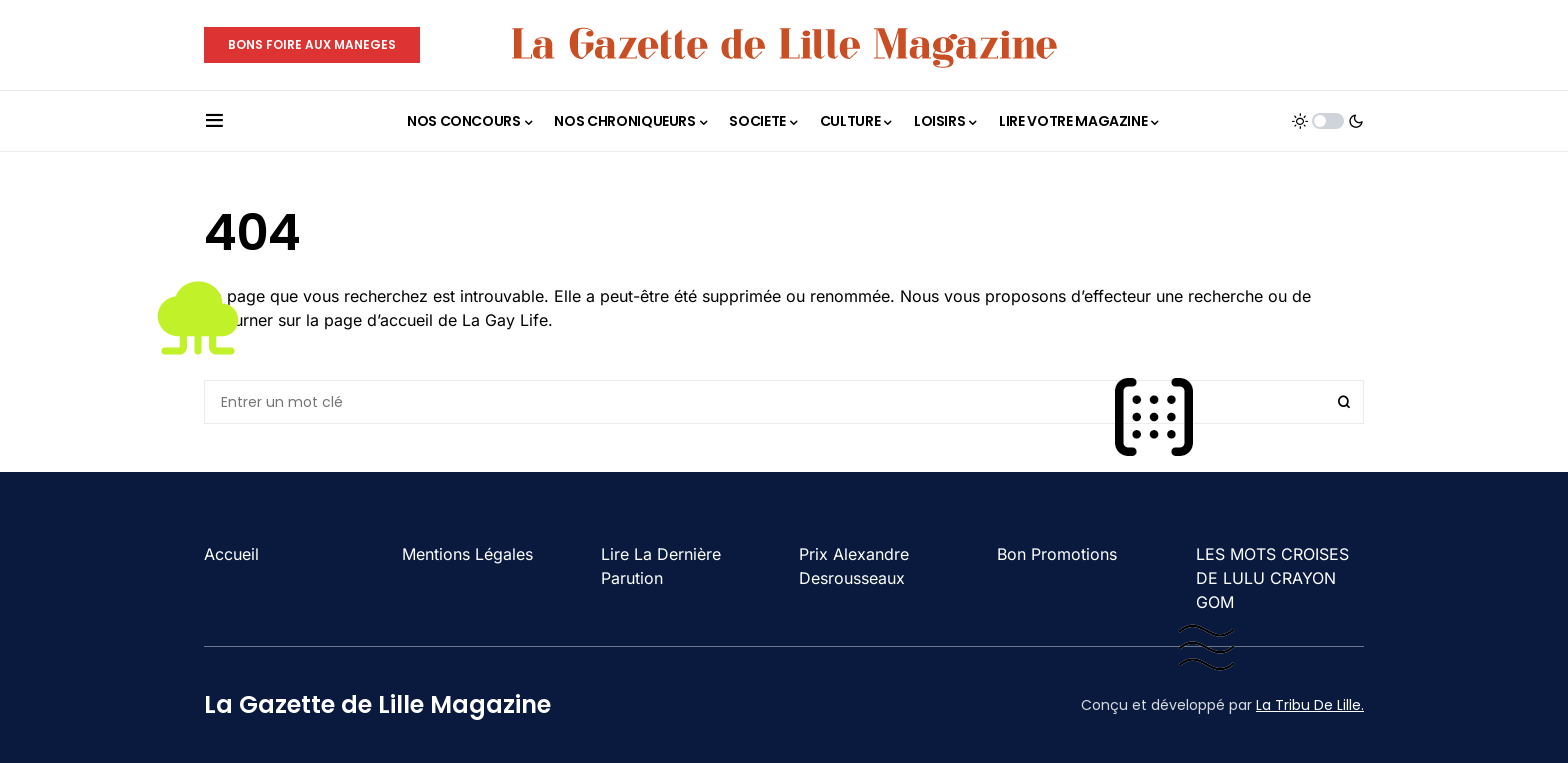  Describe the element at coordinates (1154, 417) in the screenshot. I see `view data in matrix or grid format` at that location.